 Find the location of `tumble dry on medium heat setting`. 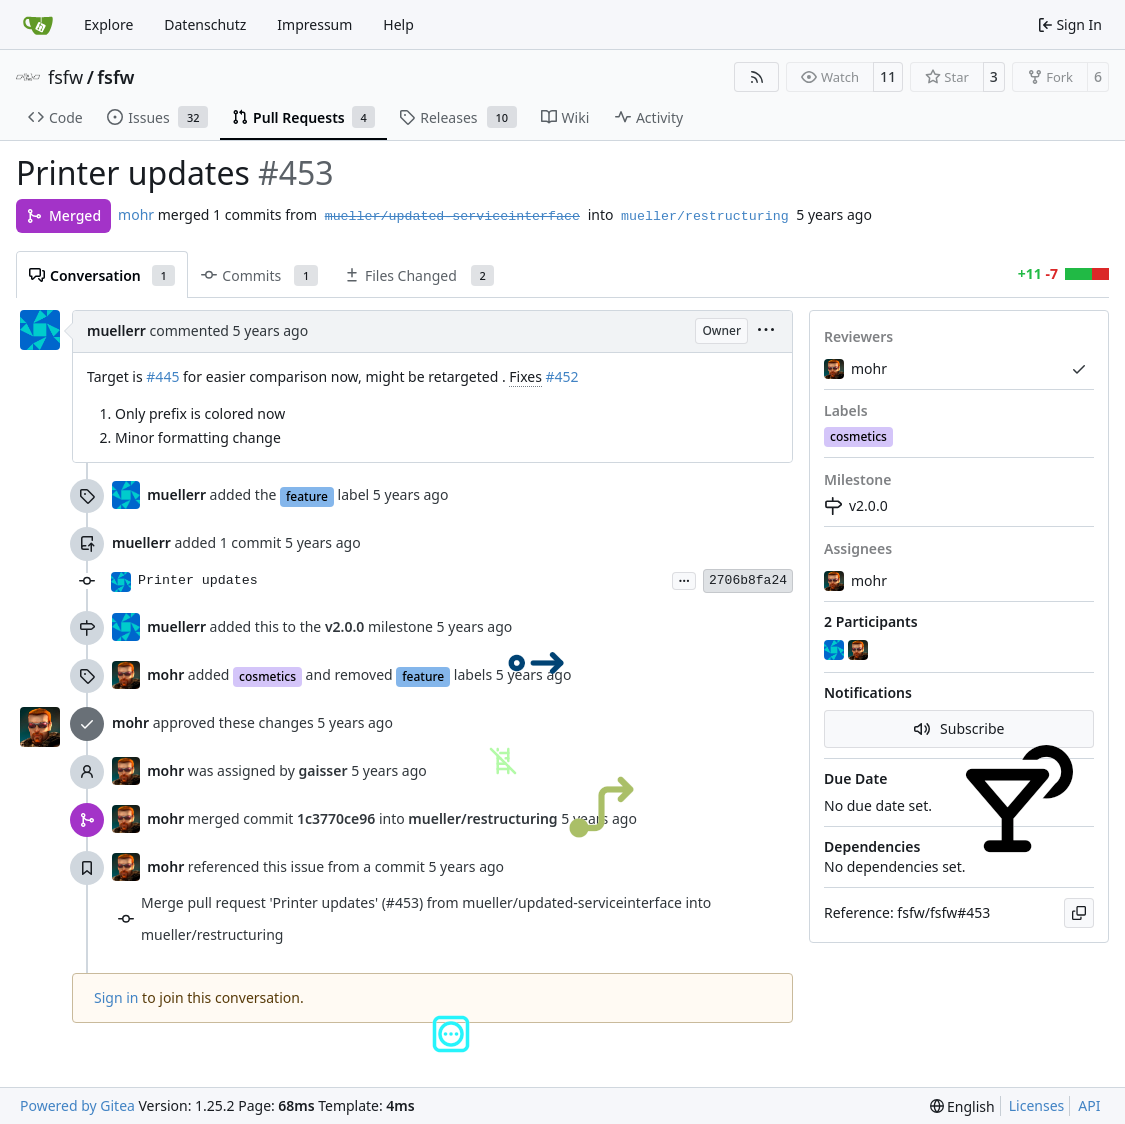

tumble dry on medium heat setting is located at coordinates (451, 1034).